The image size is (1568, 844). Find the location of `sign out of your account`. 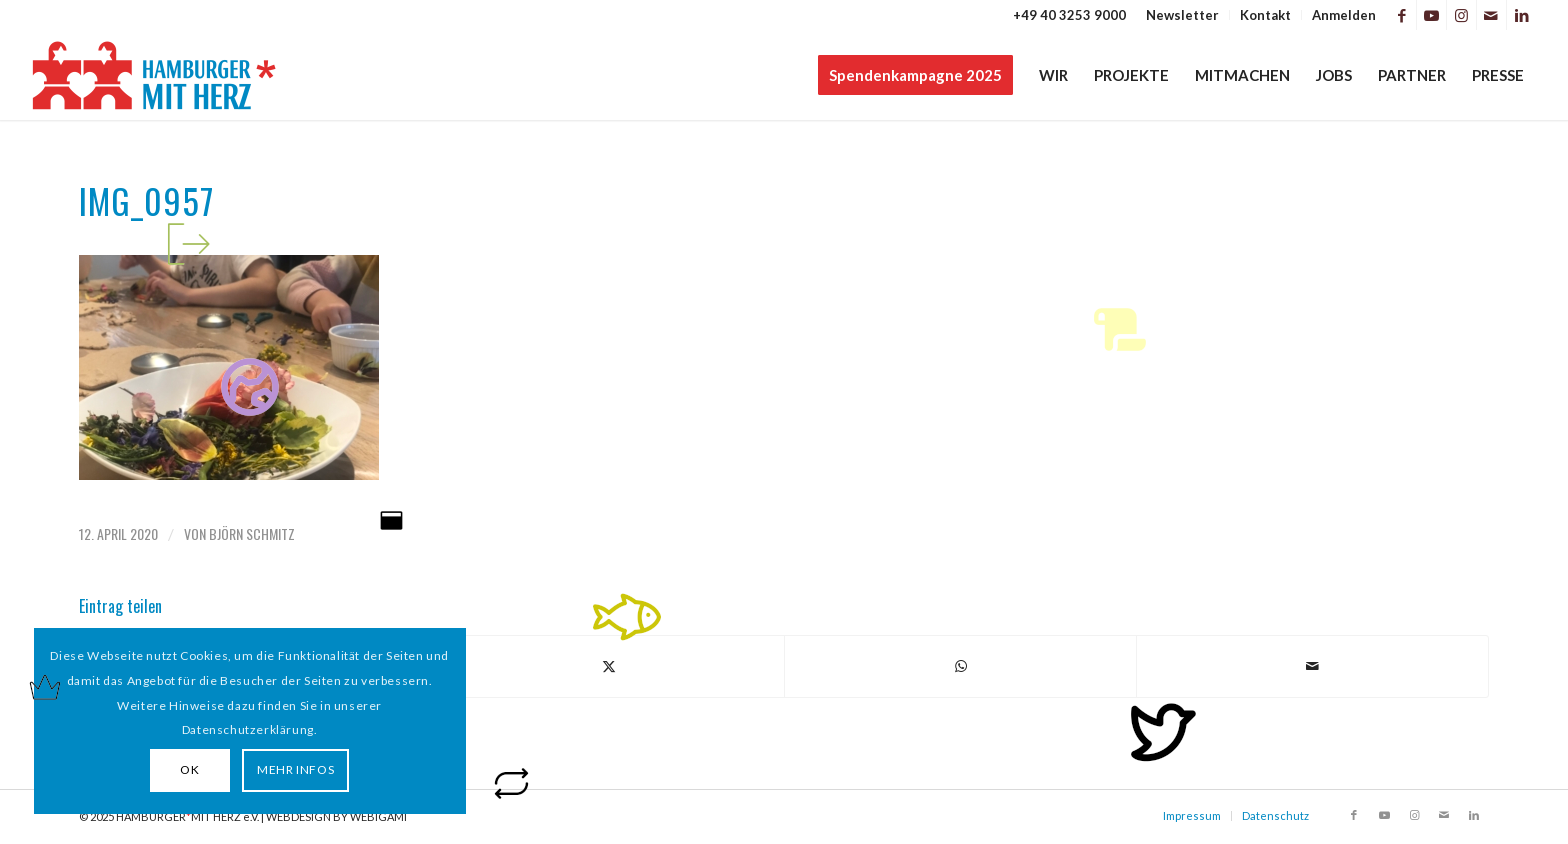

sign out of your account is located at coordinates (187, 244).